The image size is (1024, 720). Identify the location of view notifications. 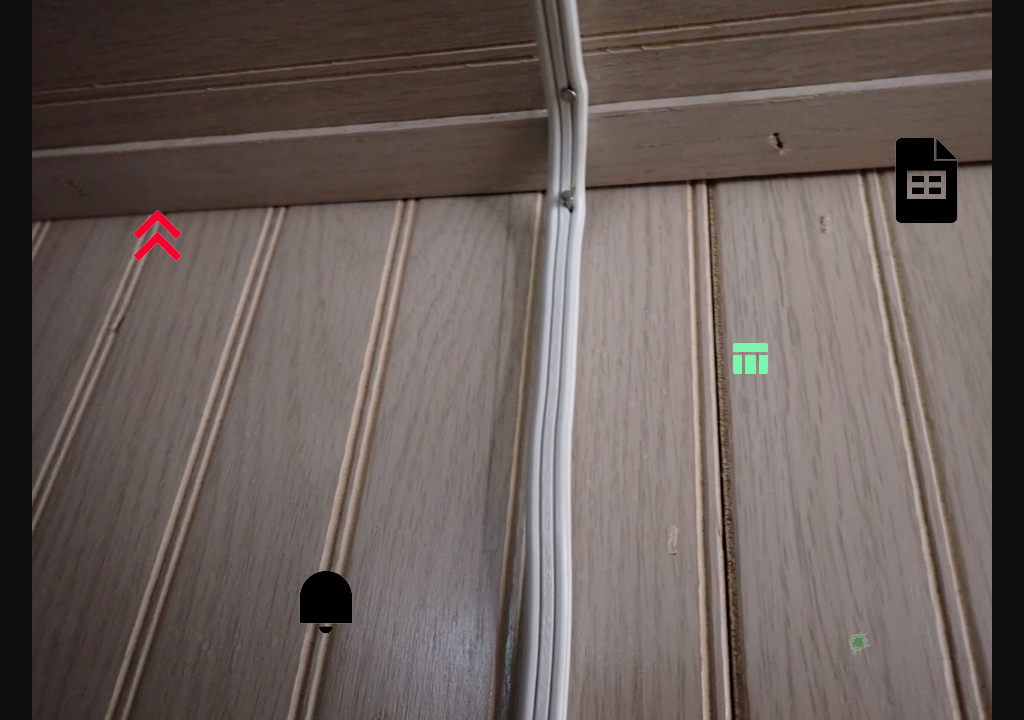
(326, 600).